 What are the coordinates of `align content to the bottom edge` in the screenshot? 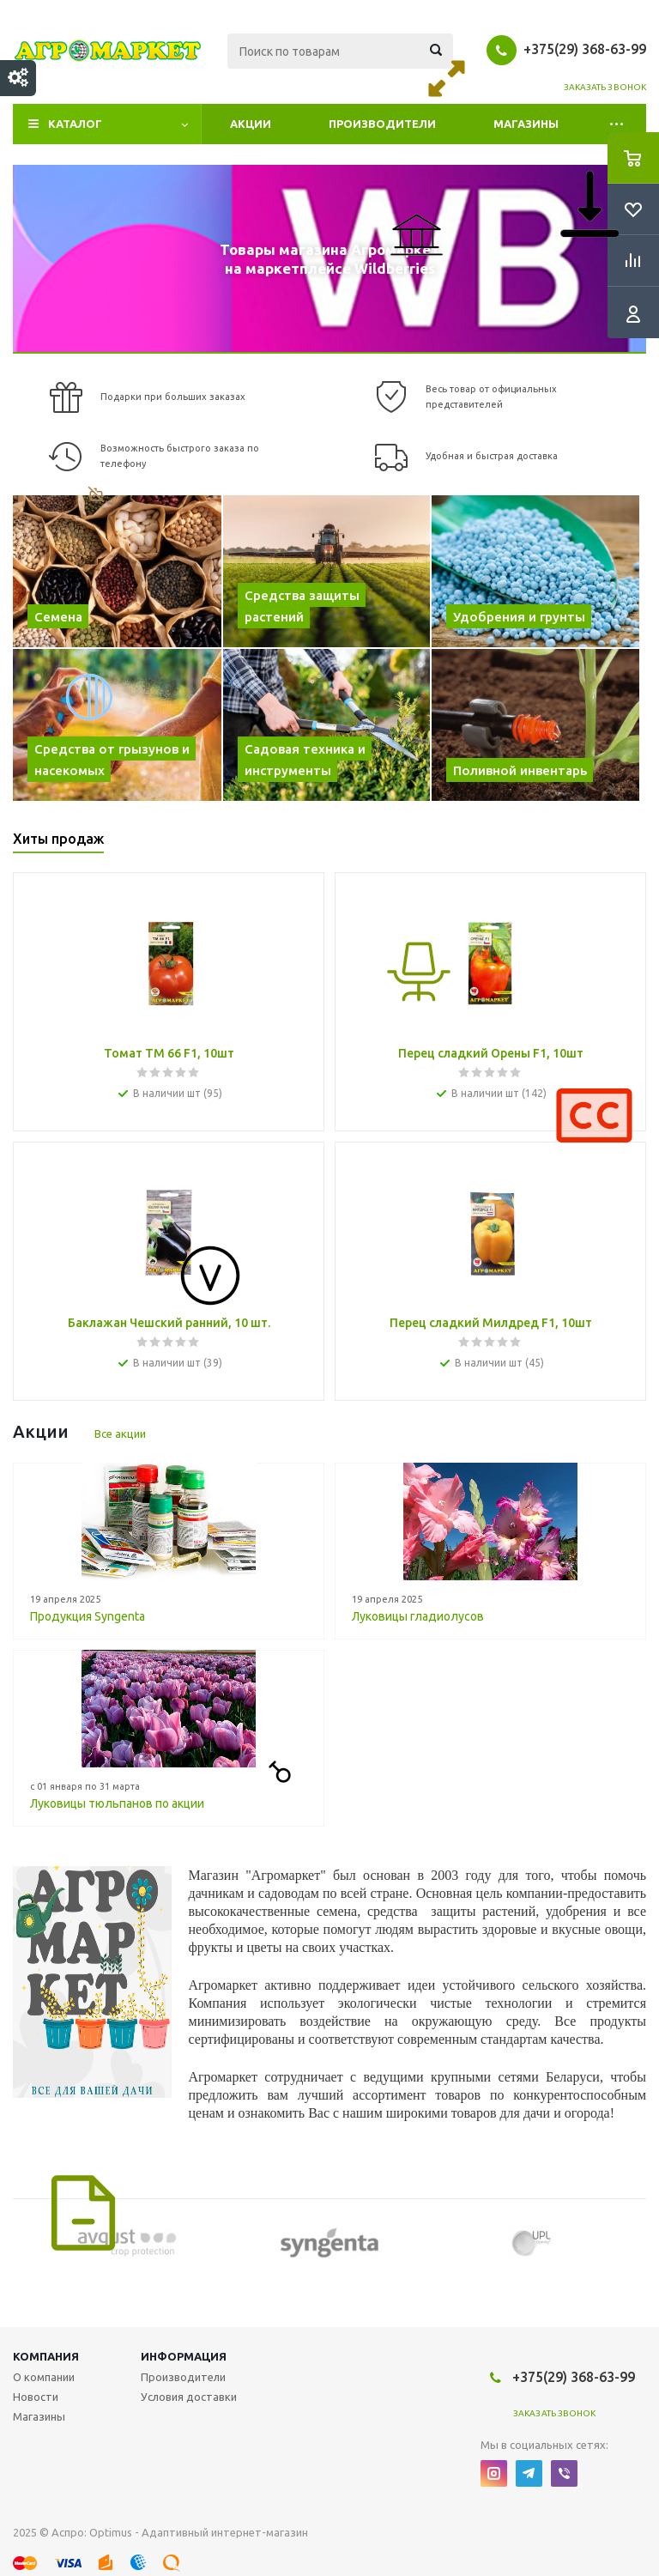 It's located at (589, 203).